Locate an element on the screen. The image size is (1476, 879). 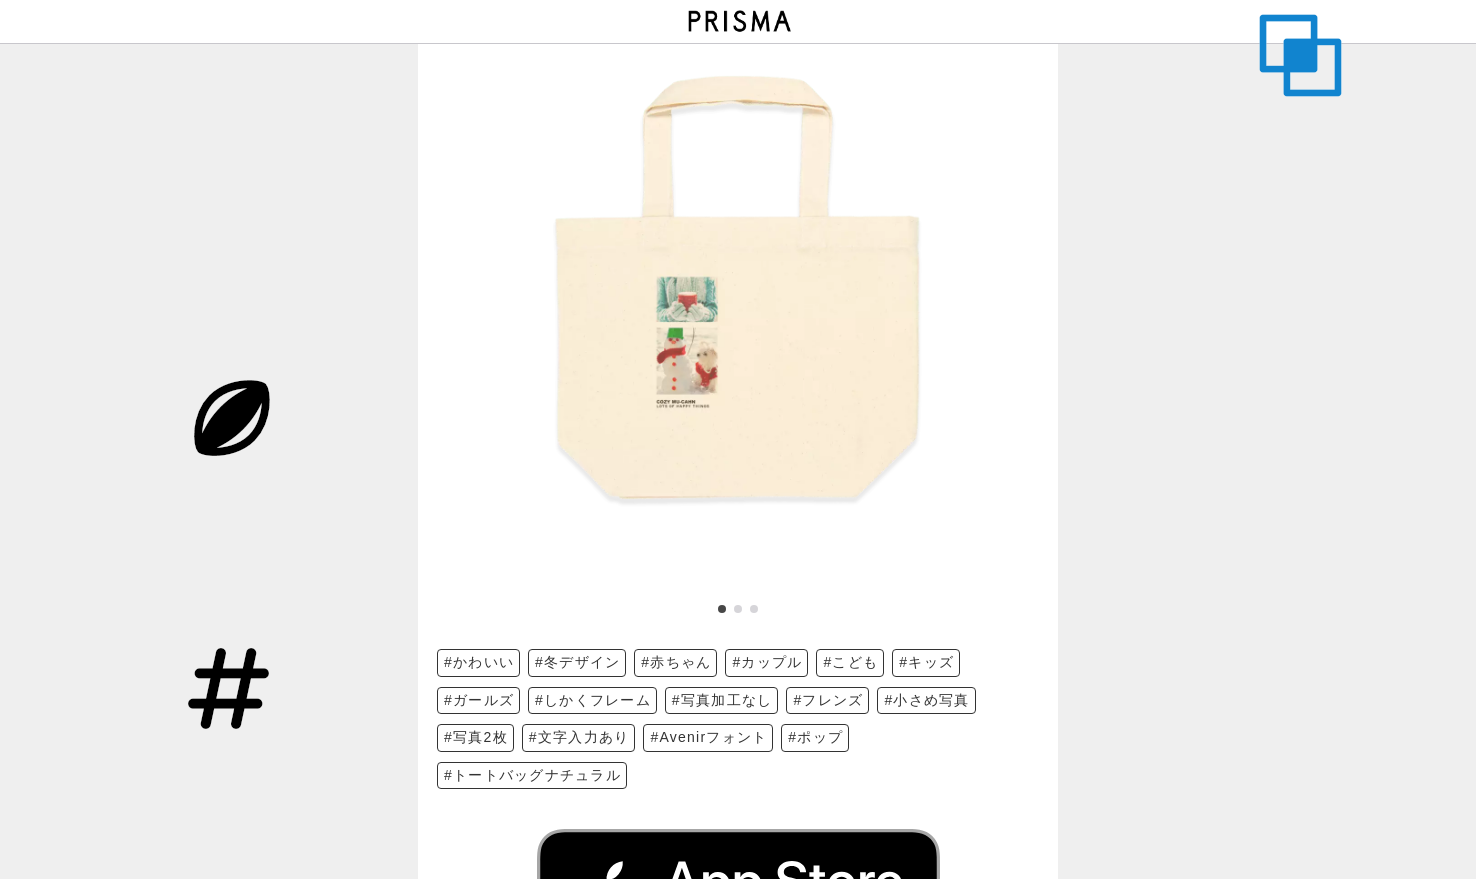
add or search hashtags is located at coordinates (228, 688).